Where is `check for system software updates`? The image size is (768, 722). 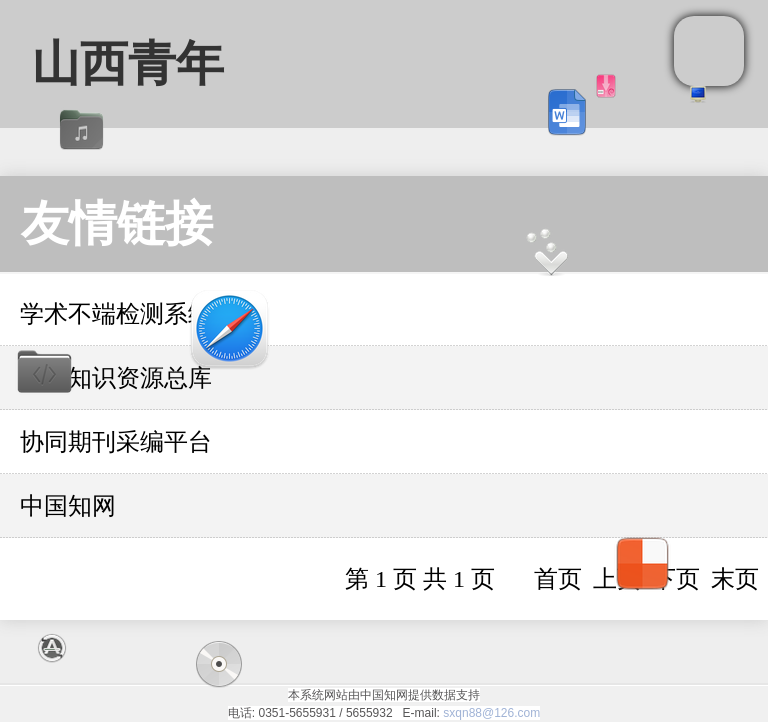
check for system software updates is located at coordinates (52, 648).